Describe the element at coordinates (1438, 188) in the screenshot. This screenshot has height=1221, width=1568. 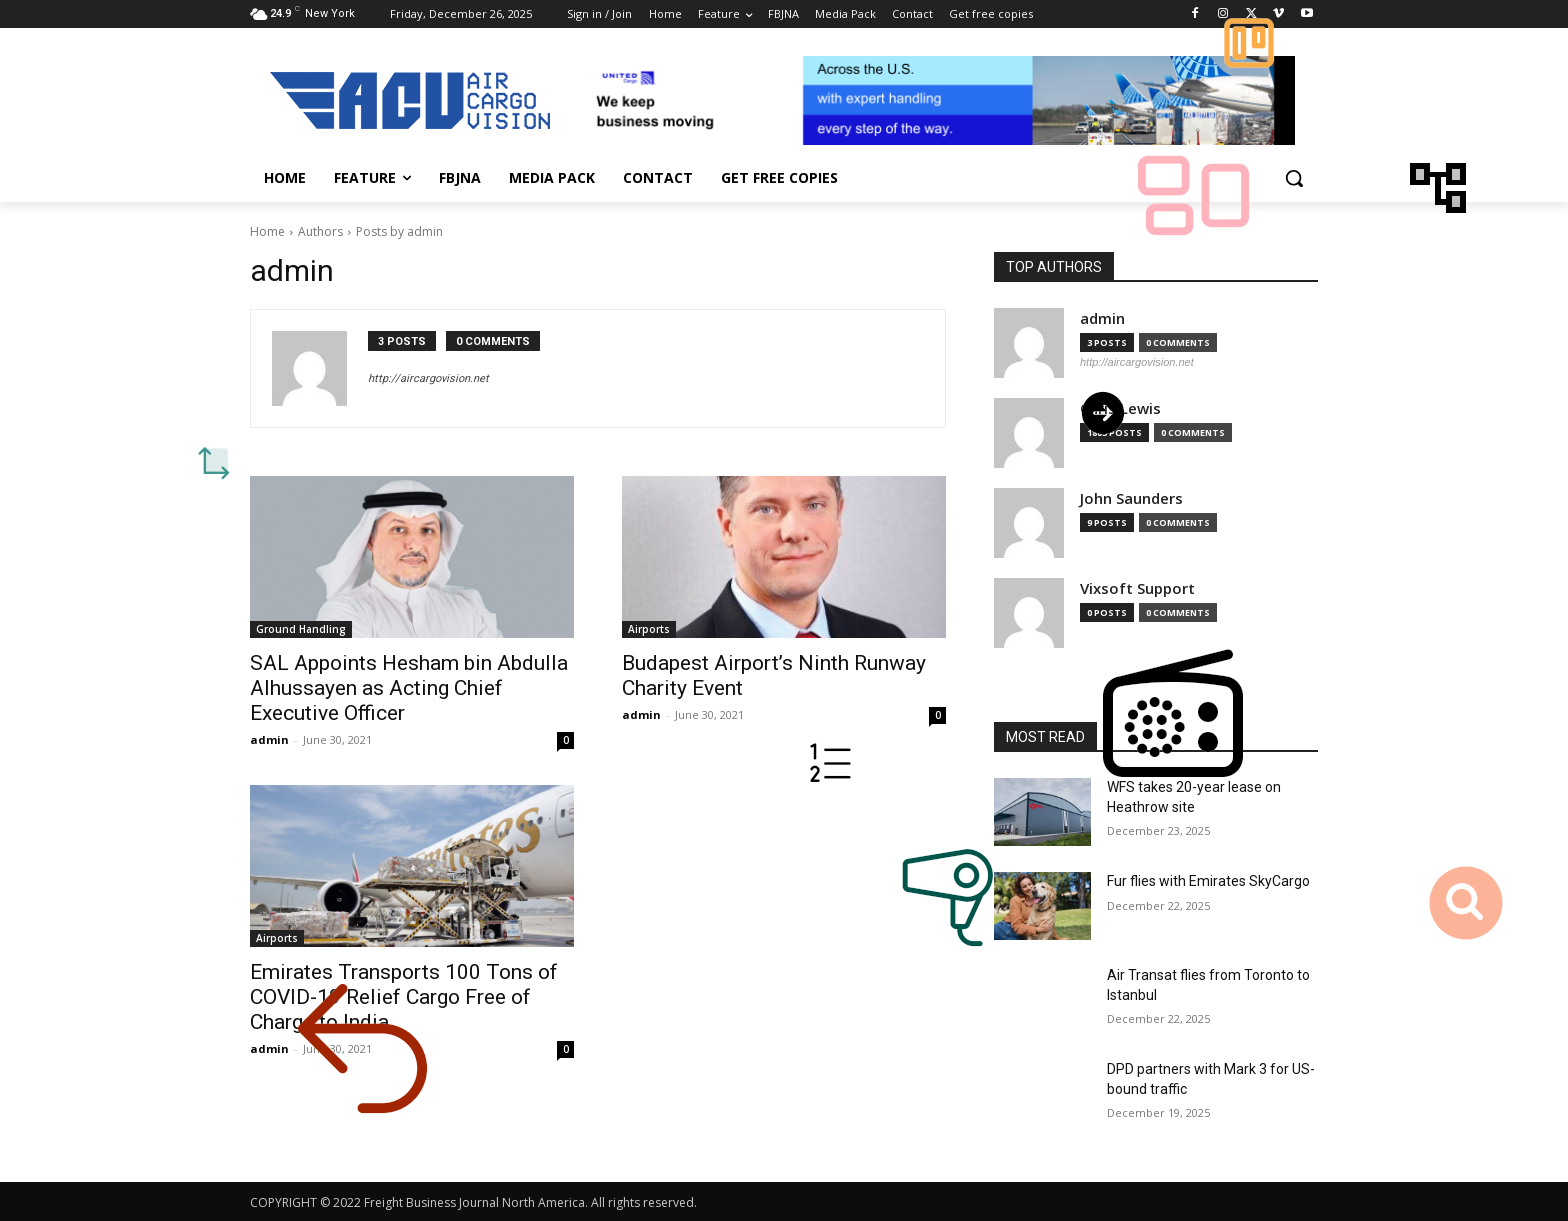
I see `view organizational hierarchy or structure` at that location.